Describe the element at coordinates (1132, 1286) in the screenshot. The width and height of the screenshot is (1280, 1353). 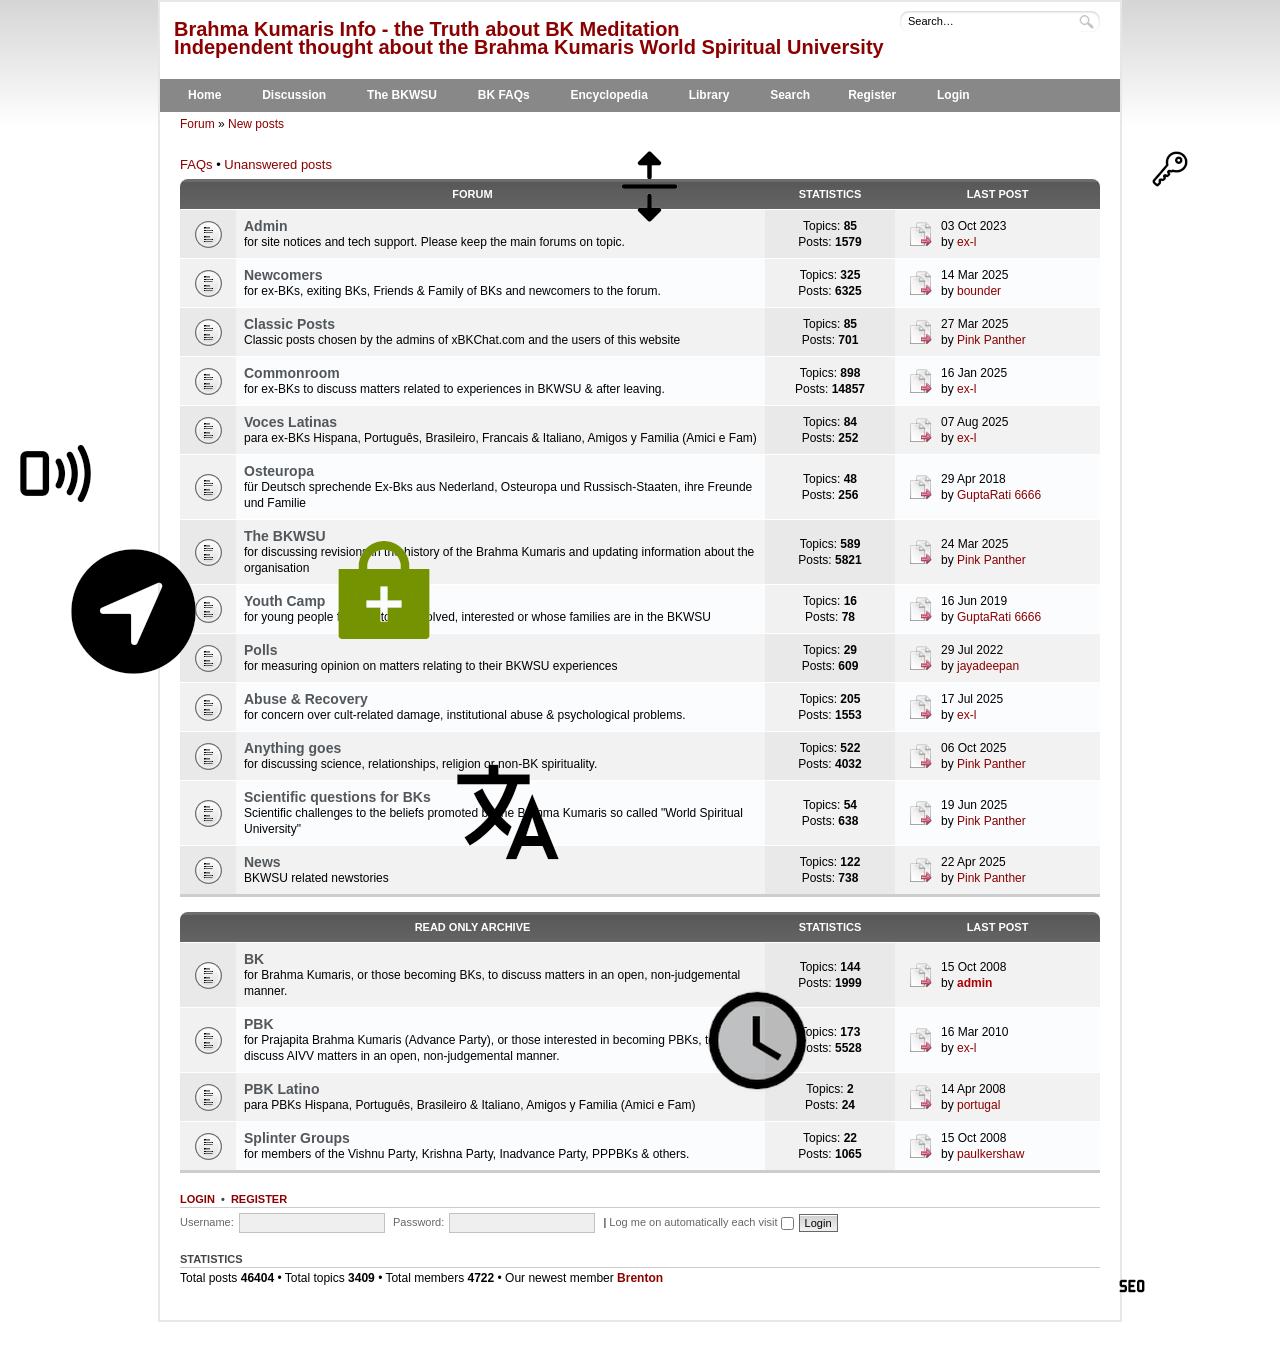
I see `access search engine optimization tools` at that location.